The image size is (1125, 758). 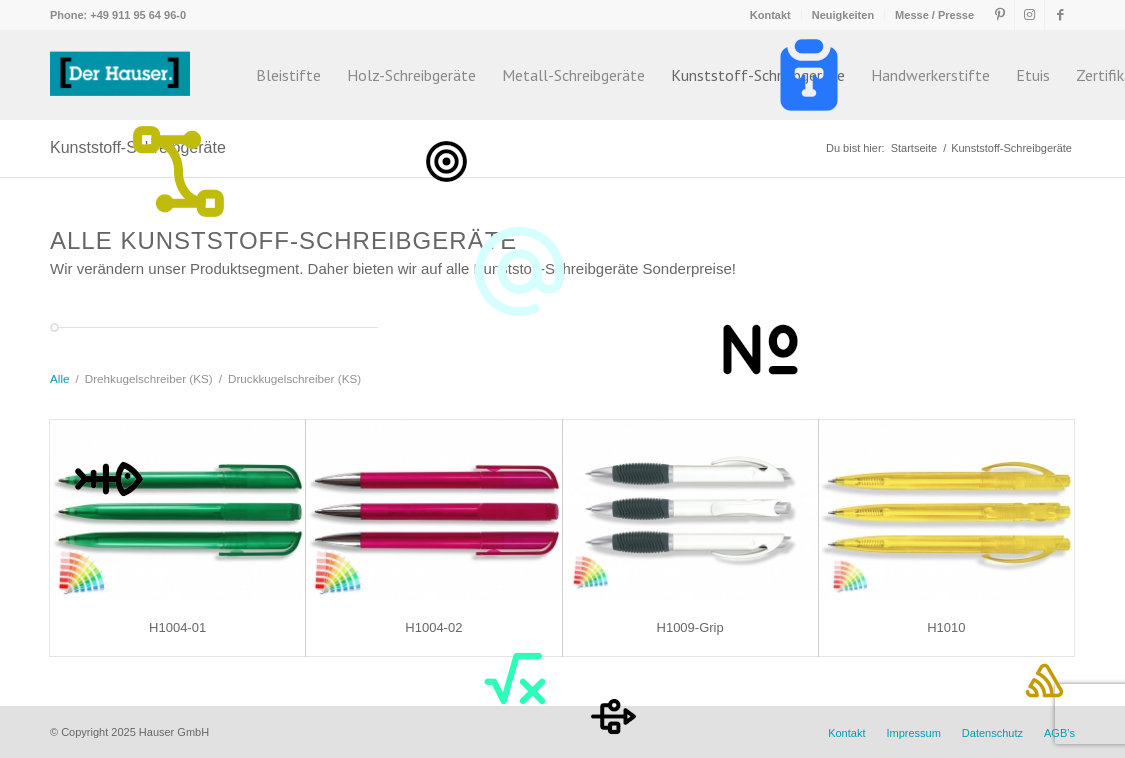 I want to click on set a goal or target, so click(x=446, y=161).